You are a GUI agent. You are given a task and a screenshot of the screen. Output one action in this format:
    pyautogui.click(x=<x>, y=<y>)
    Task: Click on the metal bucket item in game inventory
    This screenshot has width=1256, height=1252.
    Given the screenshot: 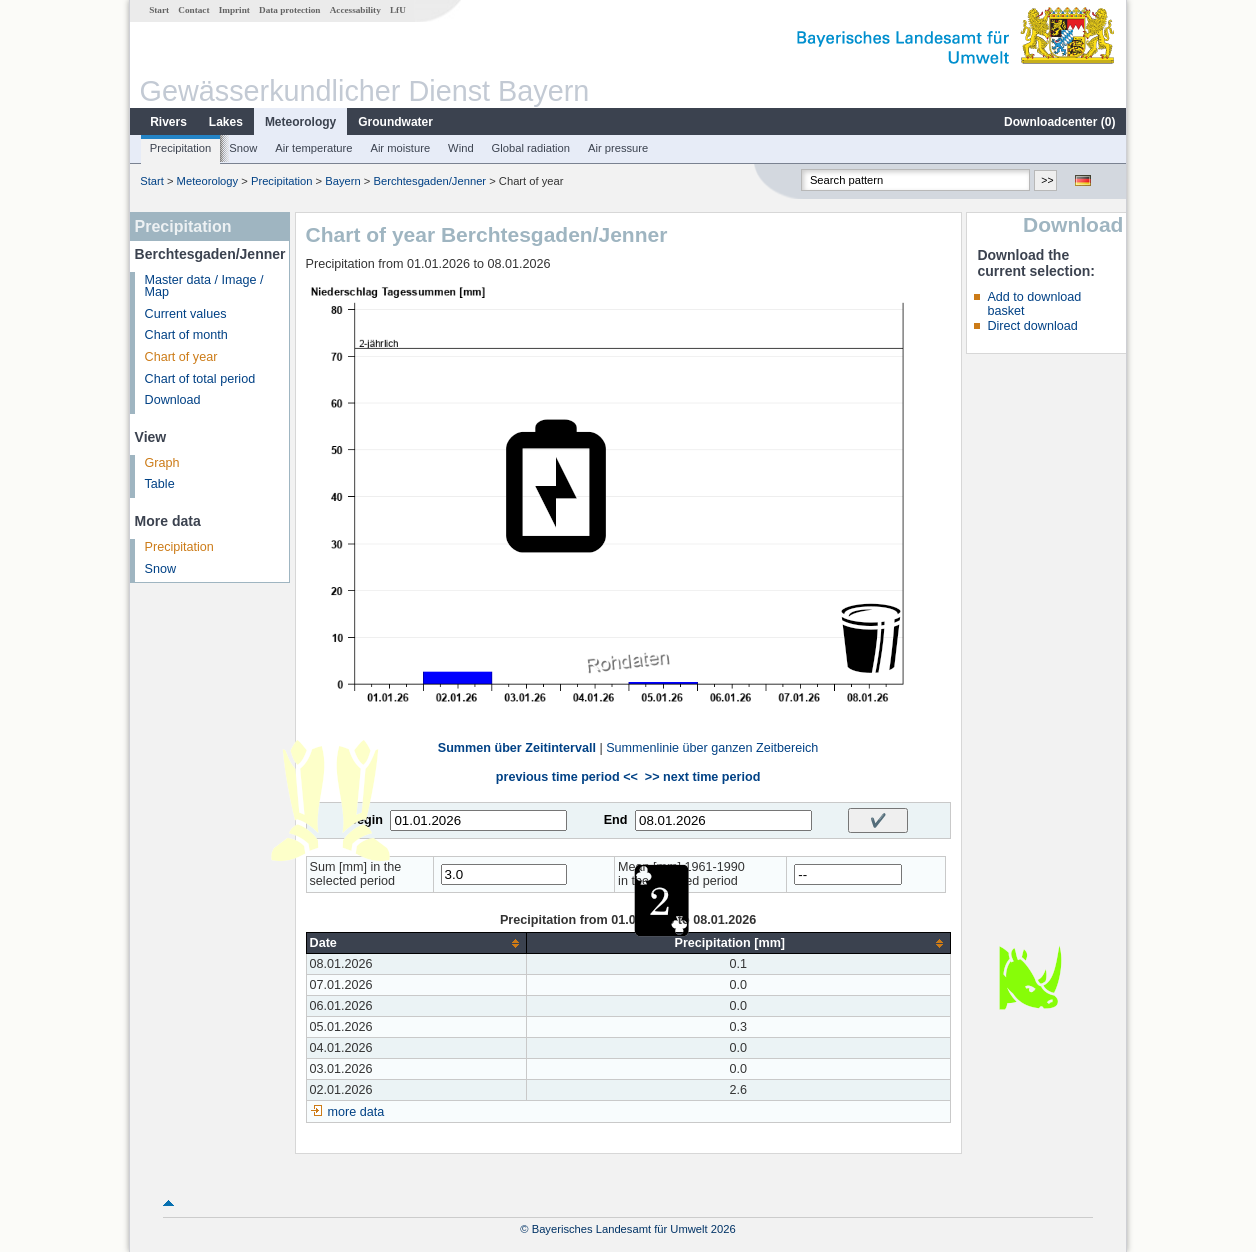 What is the action you would take?
    pyautogui.click(x=871, y=627)
    